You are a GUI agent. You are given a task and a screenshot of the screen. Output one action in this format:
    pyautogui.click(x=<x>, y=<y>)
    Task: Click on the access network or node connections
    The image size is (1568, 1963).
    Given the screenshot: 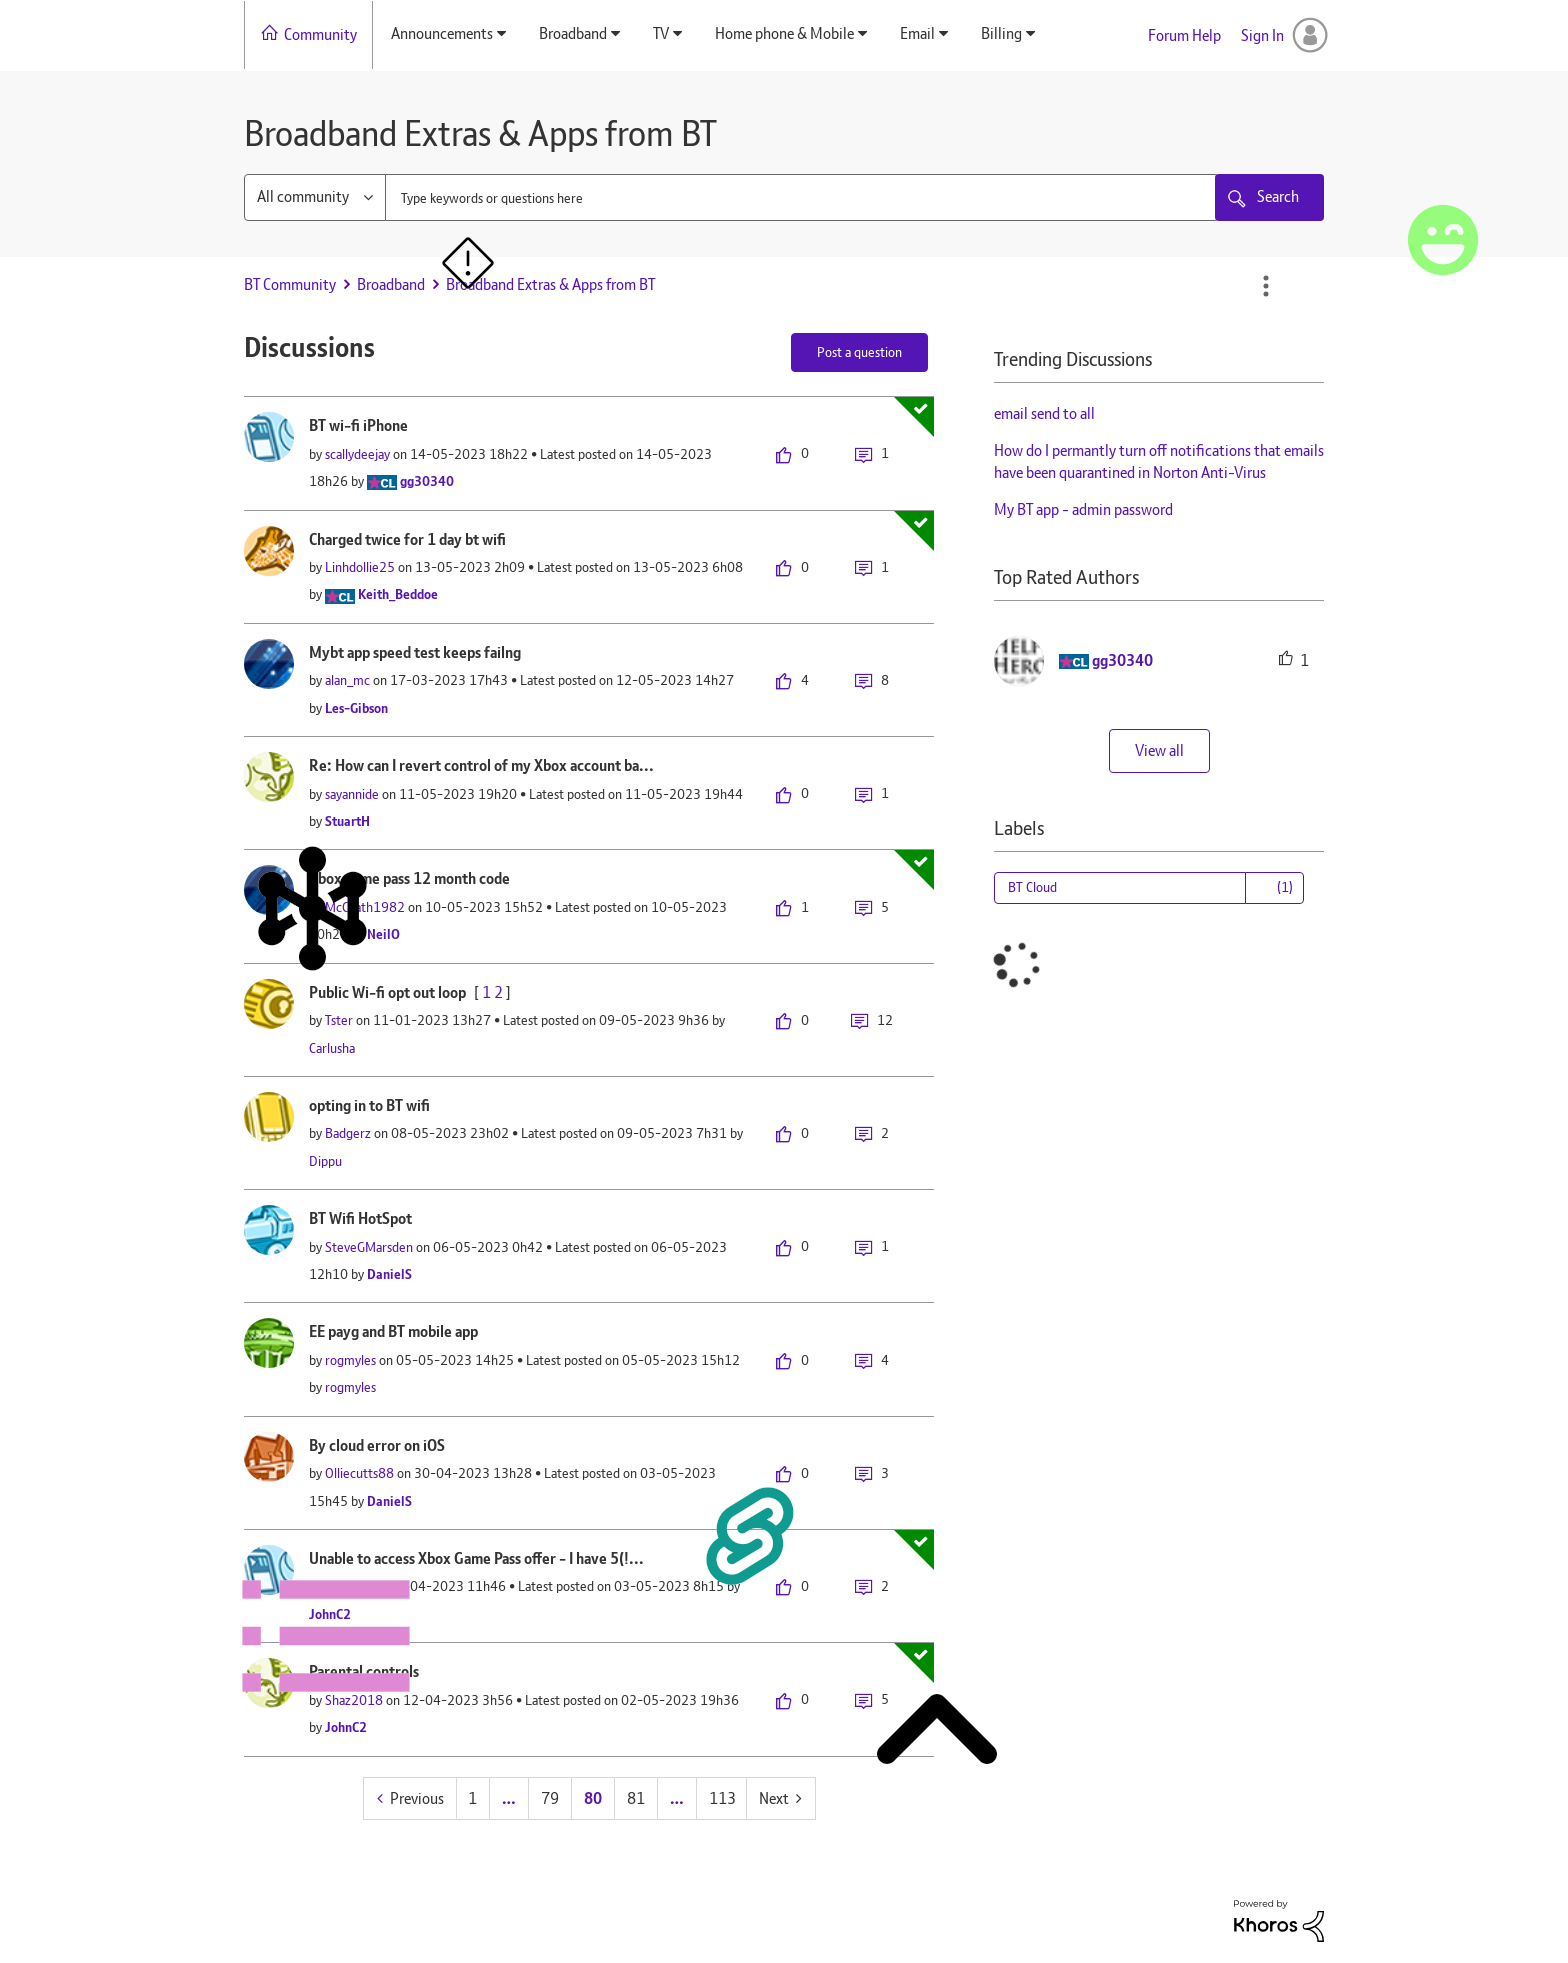 What is the action you would take?
    pyautogui.click(x=312, y=908)
    